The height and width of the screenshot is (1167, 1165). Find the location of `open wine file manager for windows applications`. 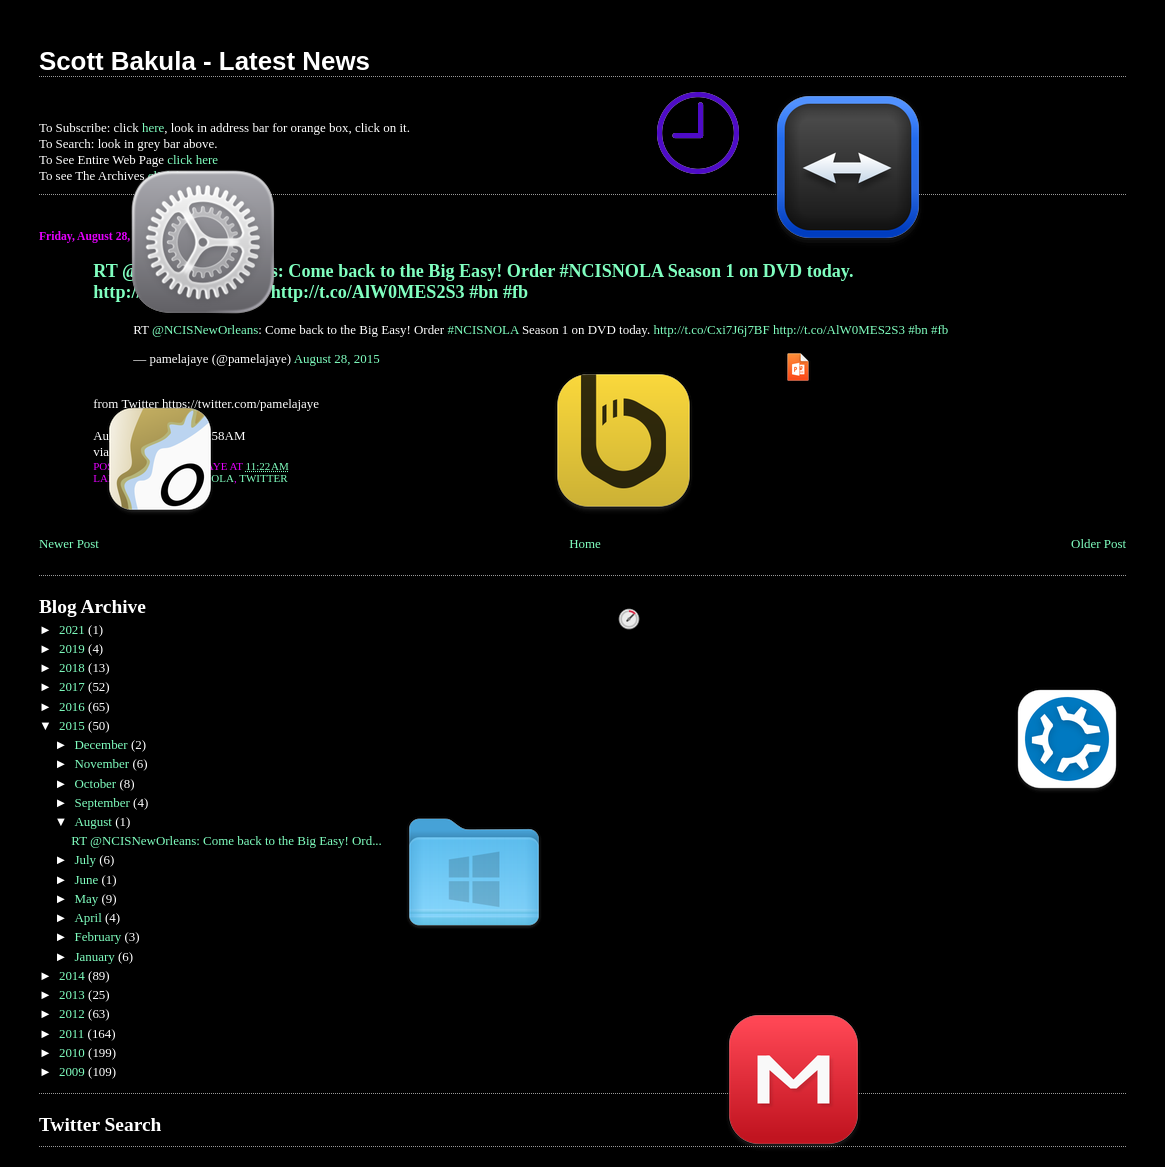

open wine file manager for windows applications is located at coordinates (474, 872).